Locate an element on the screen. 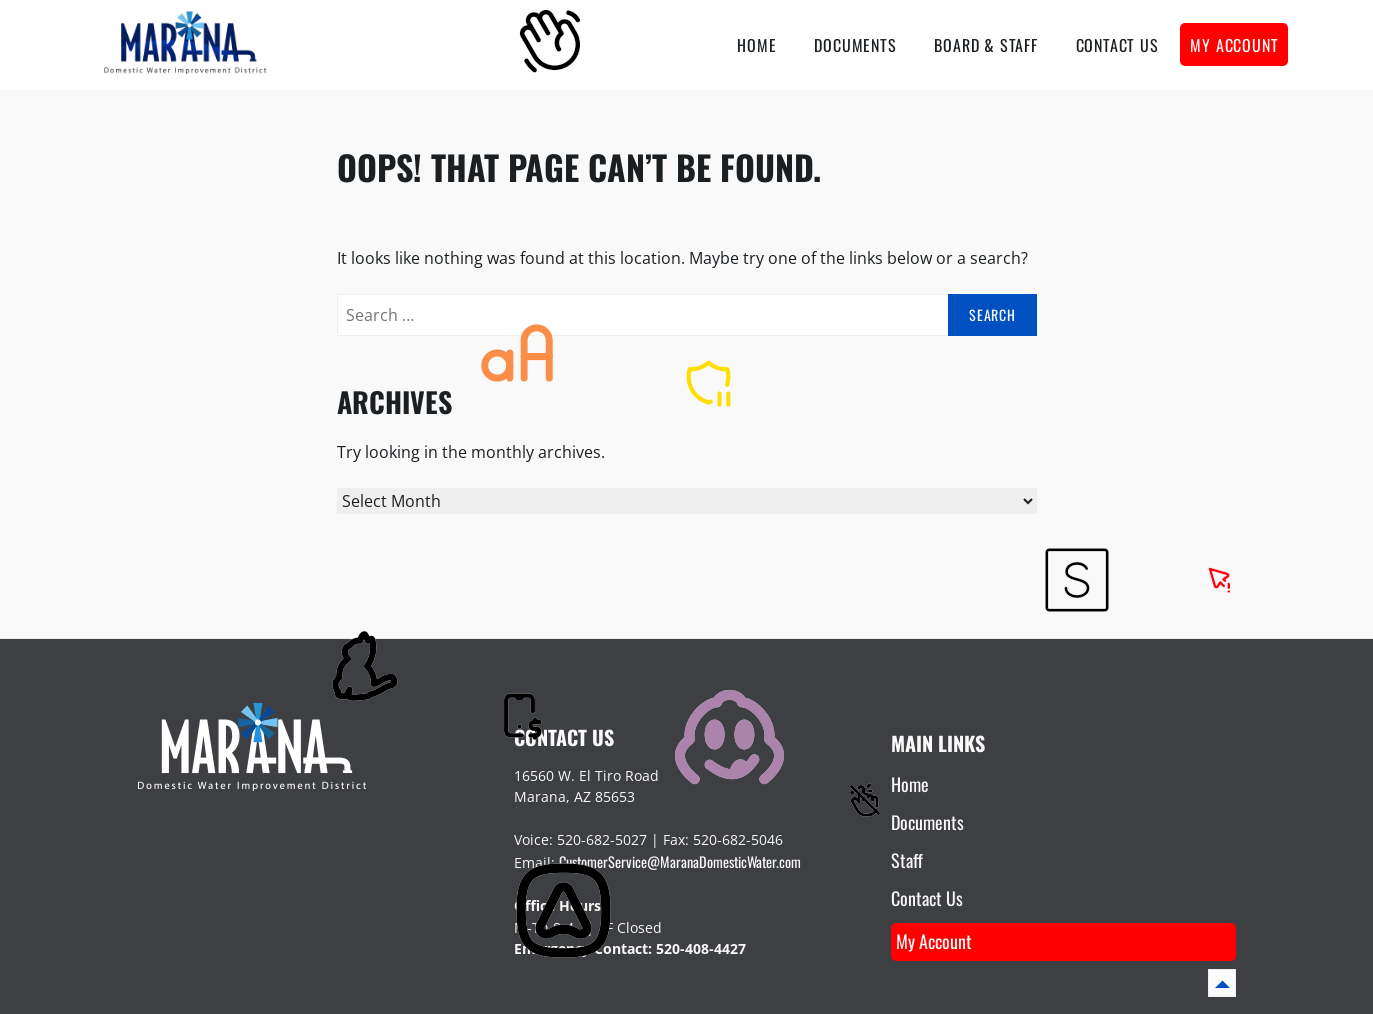 The height and width of the screenshot is (1014, 1373). AdonisJS framework logo is located at coordinates (563, 910).